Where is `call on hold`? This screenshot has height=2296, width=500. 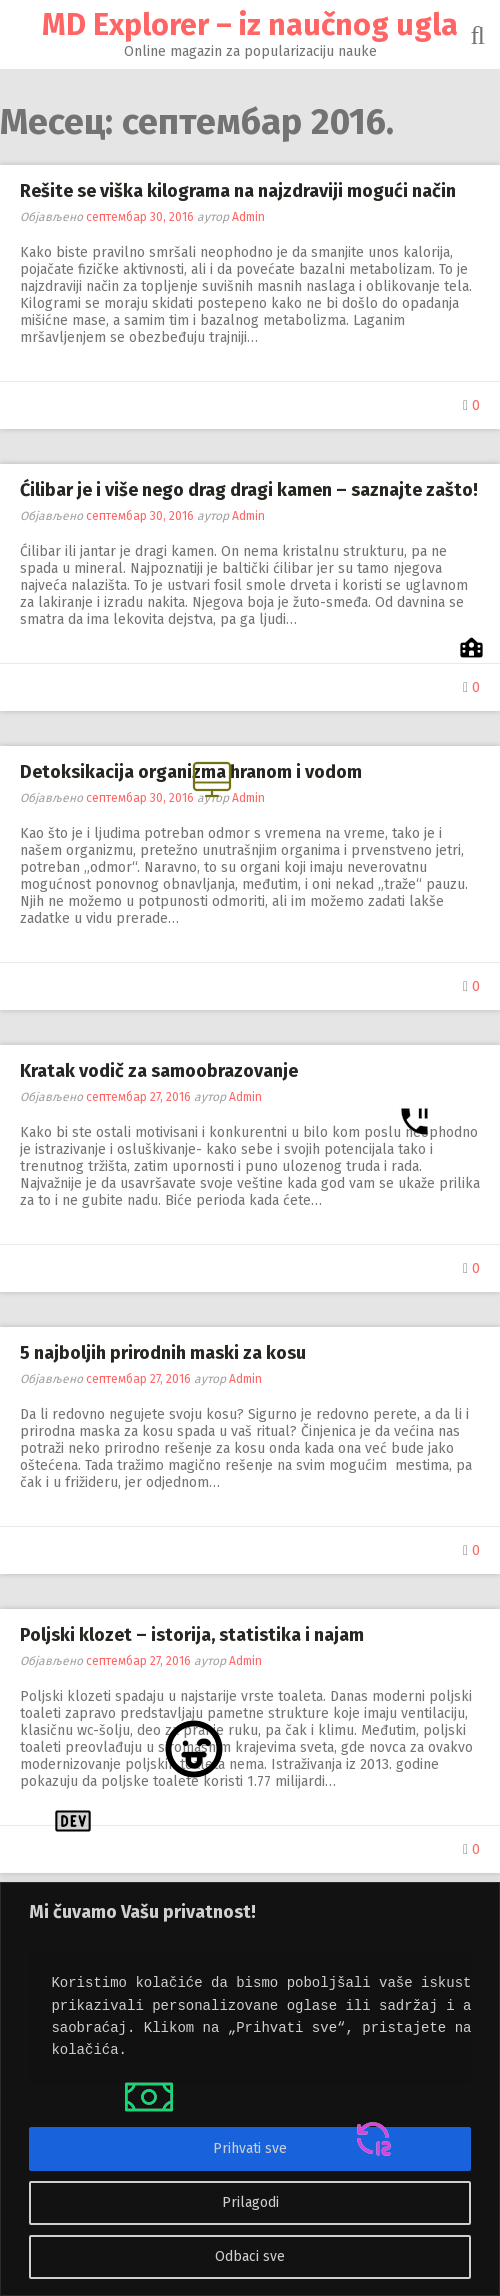 call on hold is located at coordinates (414, 1121).